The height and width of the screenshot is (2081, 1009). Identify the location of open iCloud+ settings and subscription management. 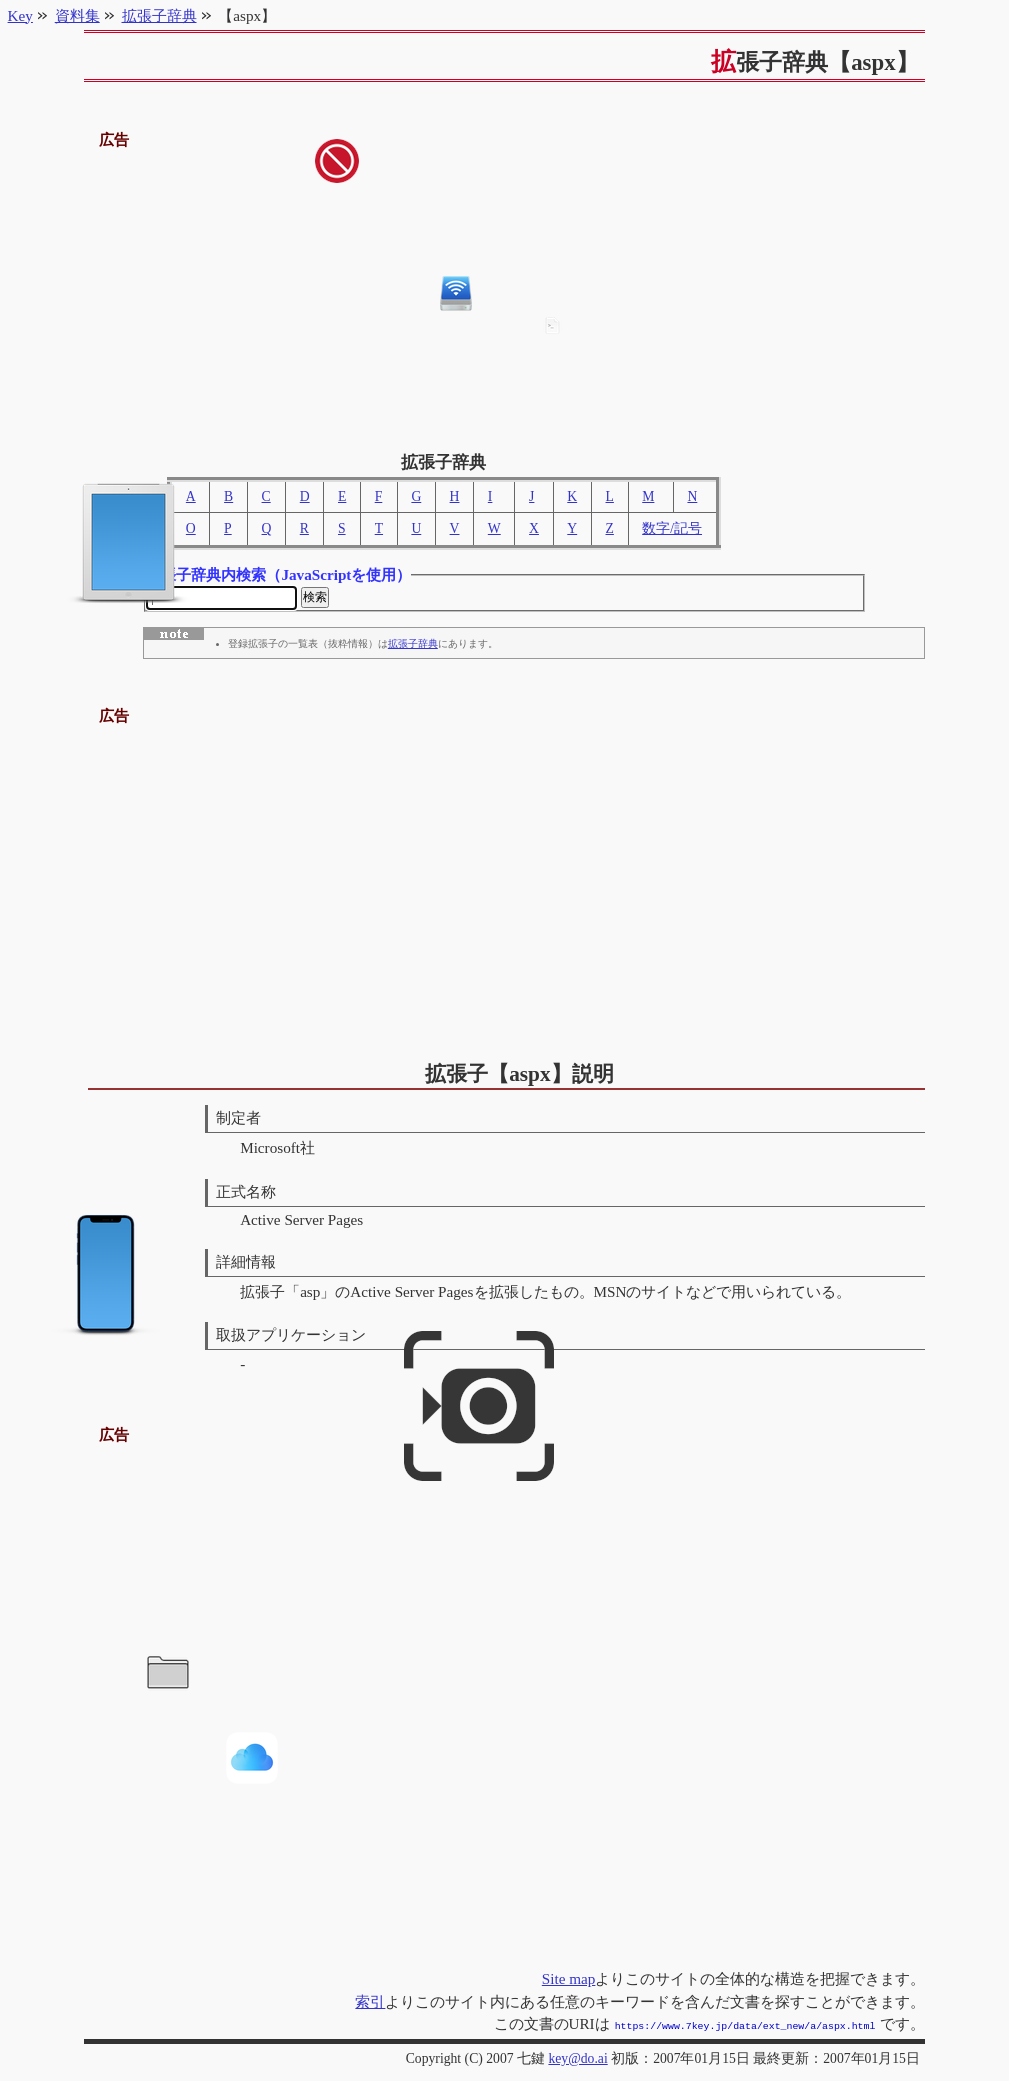
(252, 1758).